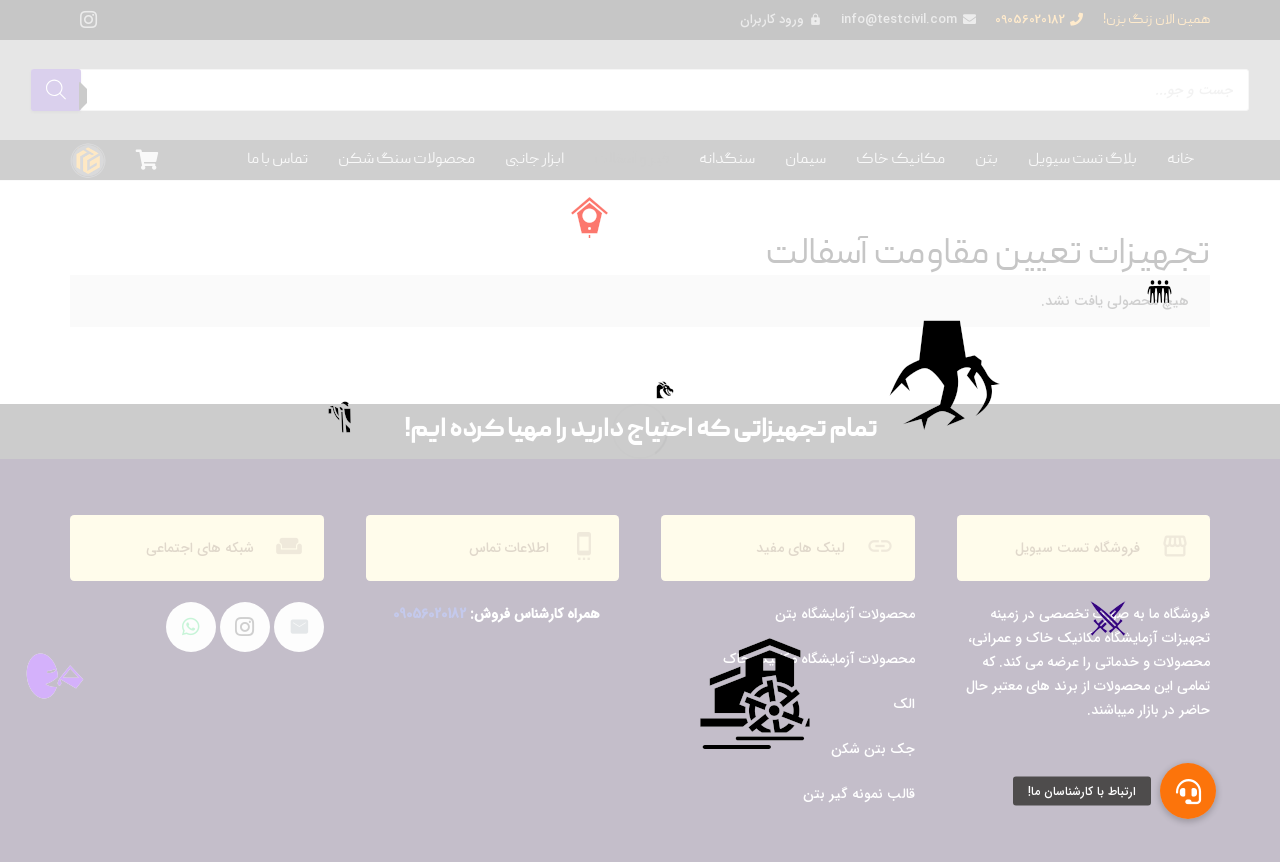 The width and height of the screenshot is (1280, 862). Describe the element at coordinates (341, 417) in the screenshot. I see `the hermit tarot card icon` at that location.